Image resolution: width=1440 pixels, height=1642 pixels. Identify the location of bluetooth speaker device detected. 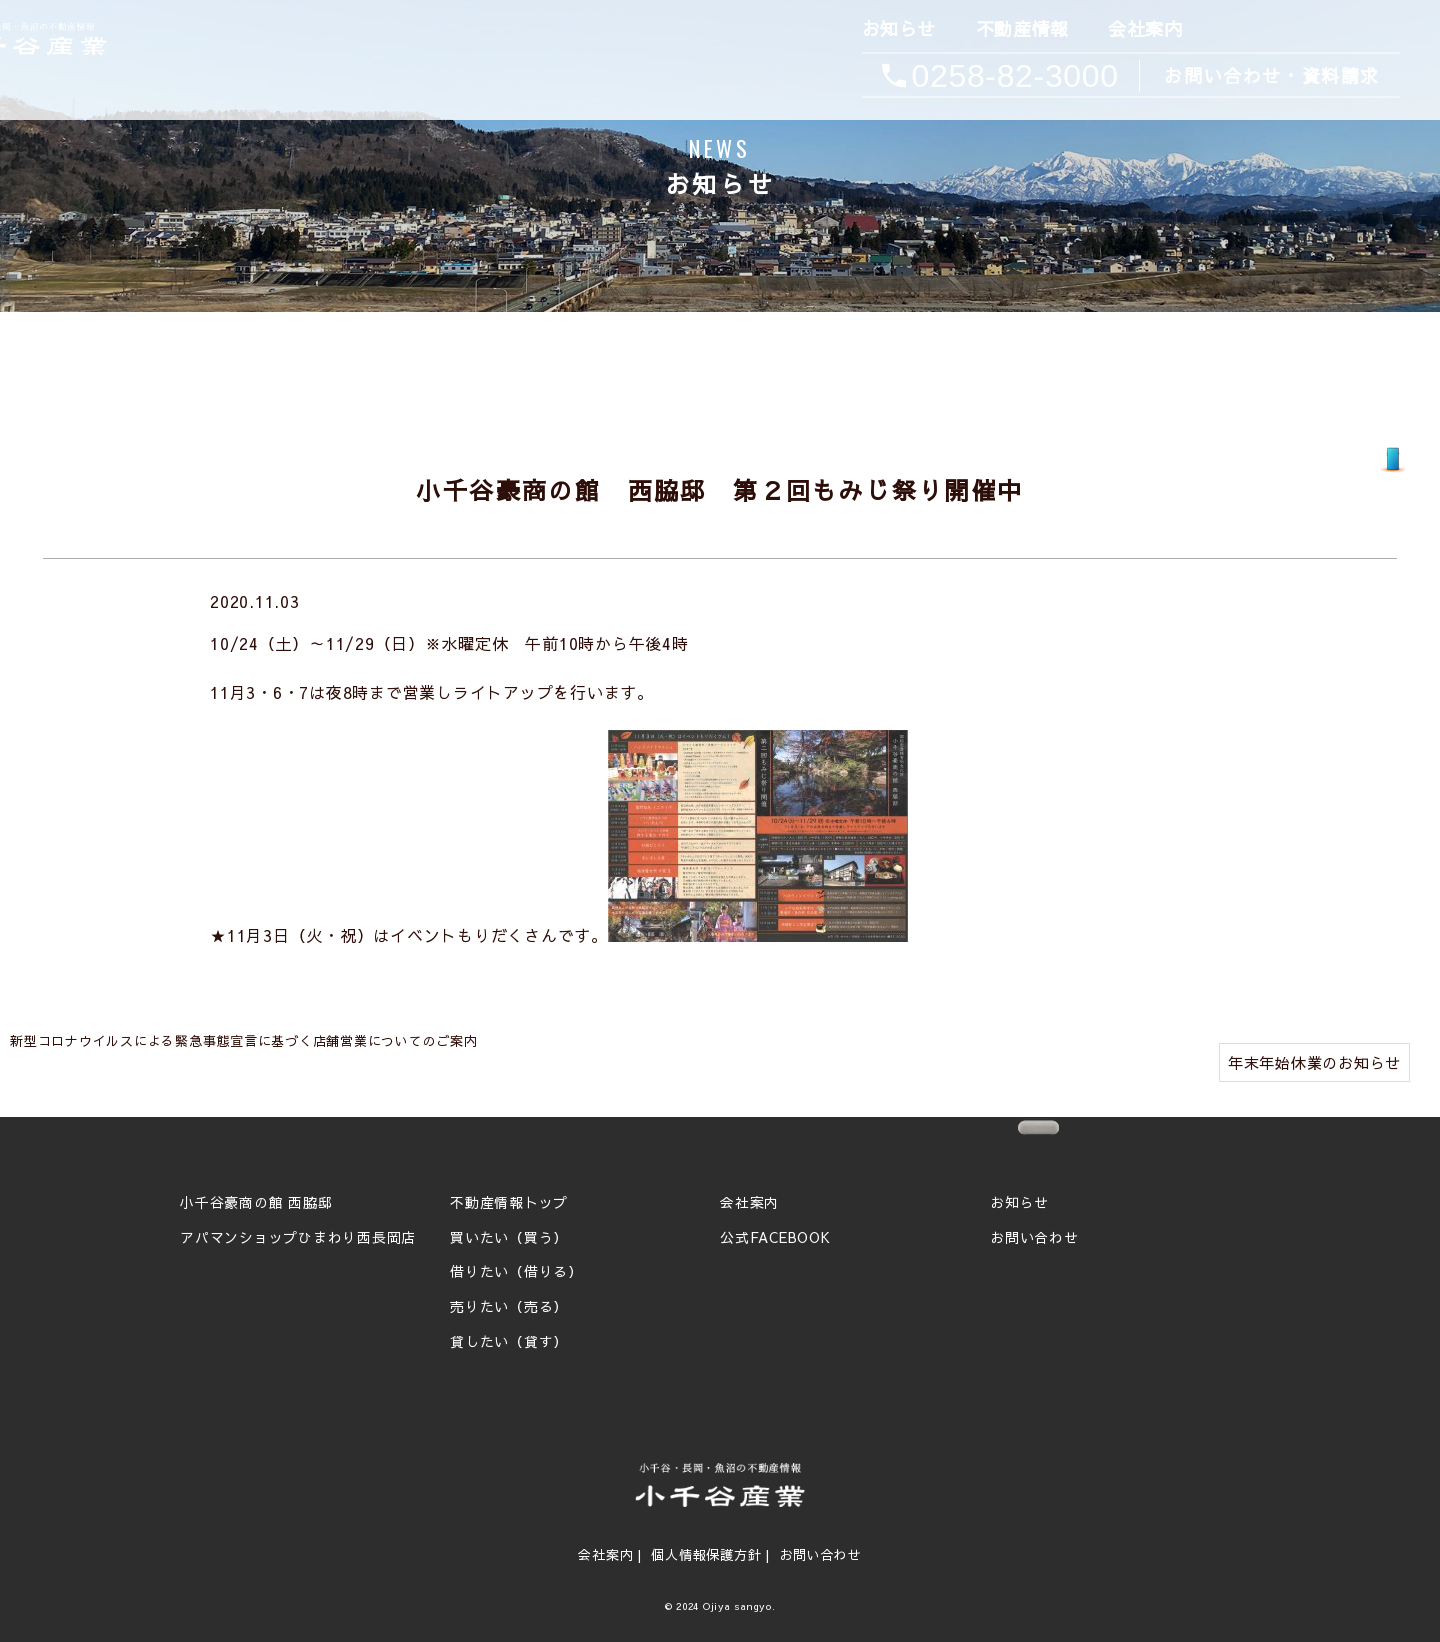
(1038, 1127).